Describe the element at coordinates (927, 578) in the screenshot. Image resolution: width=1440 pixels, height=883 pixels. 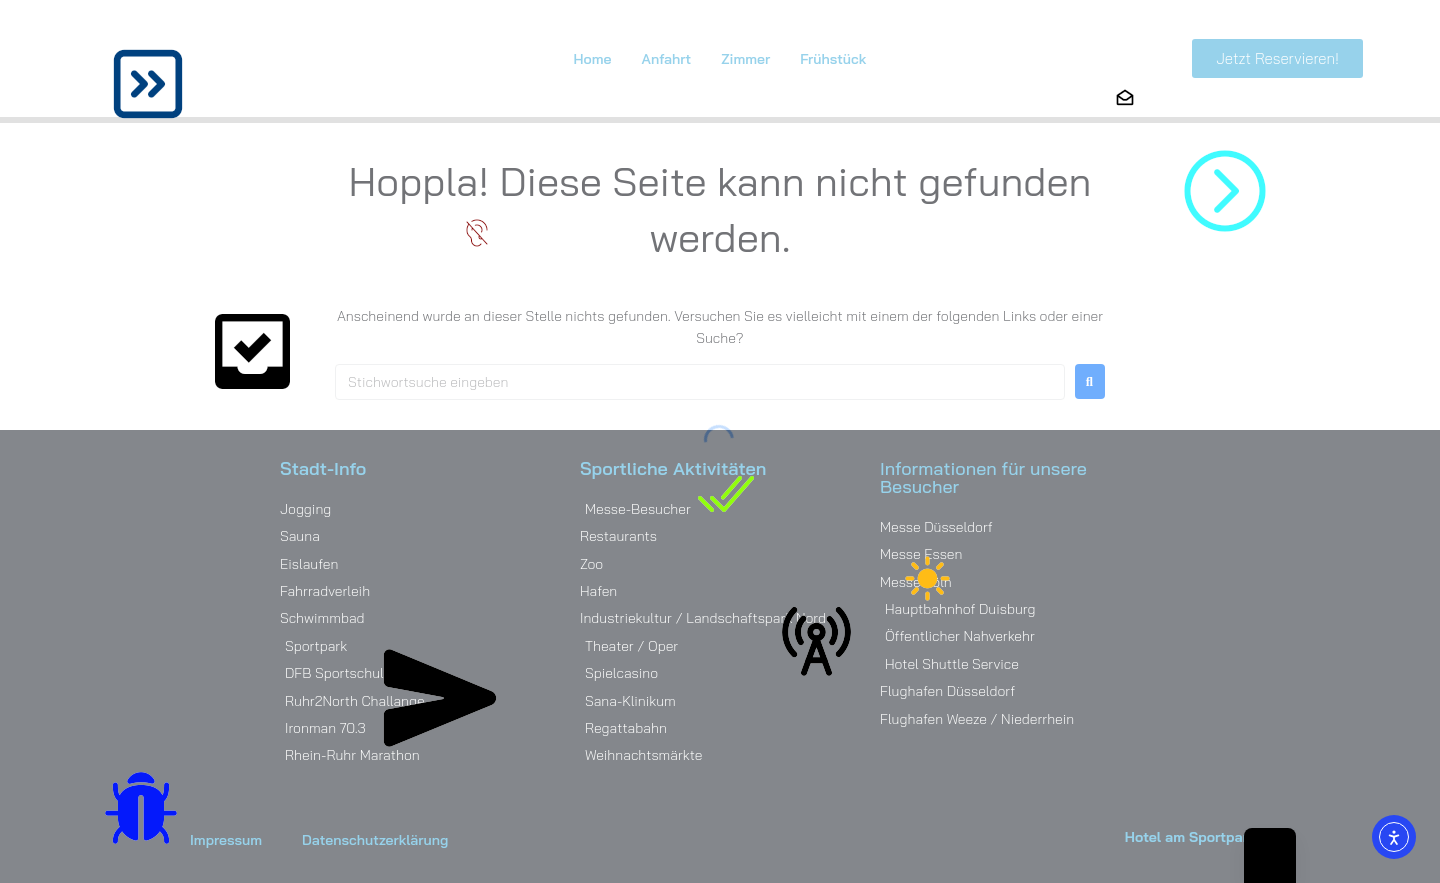
I see `switch to light mode` at that location.